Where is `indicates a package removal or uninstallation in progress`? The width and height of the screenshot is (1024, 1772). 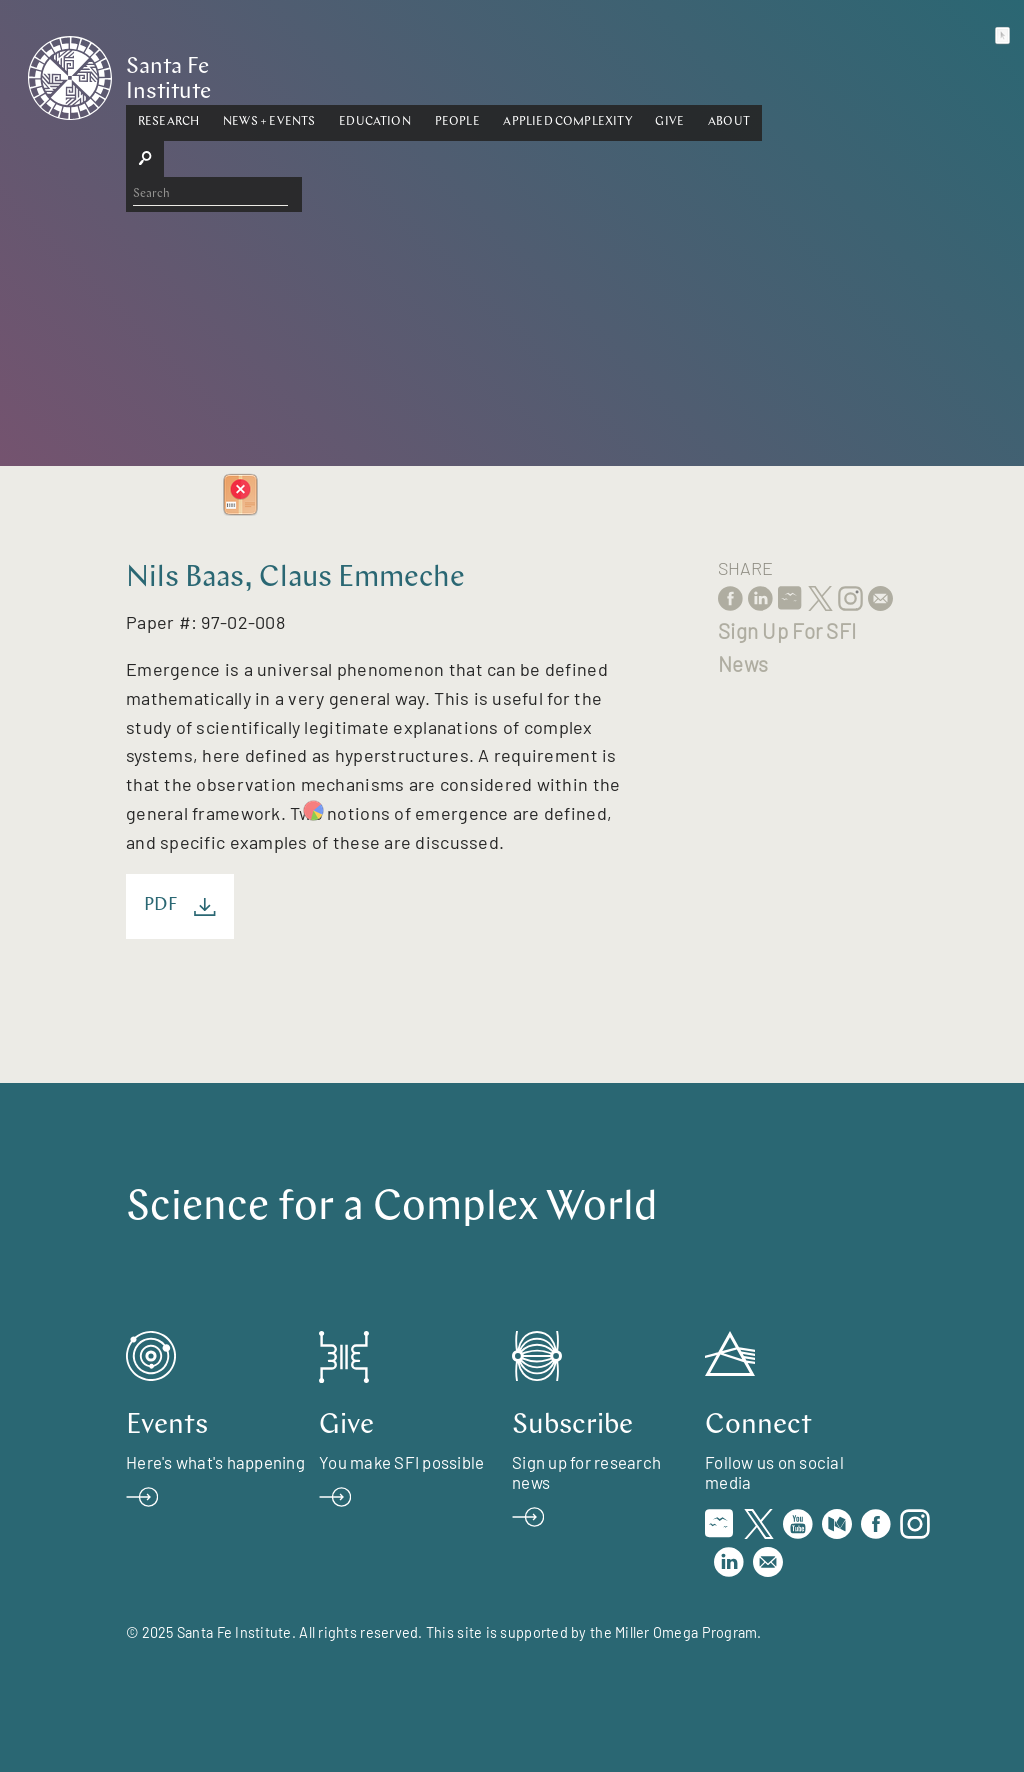
indicates a package removal or uninstallation in progress is located at coordinates (240, 494).